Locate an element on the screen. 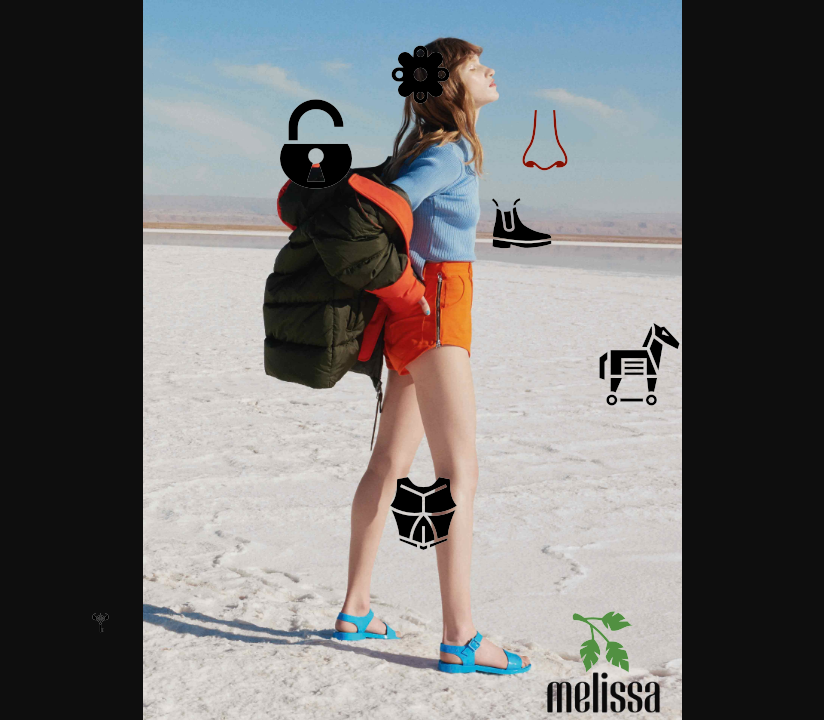 The width and height of the screenshot is (824, 720). access boss level or final challenge is located at coordinates (100, 622).